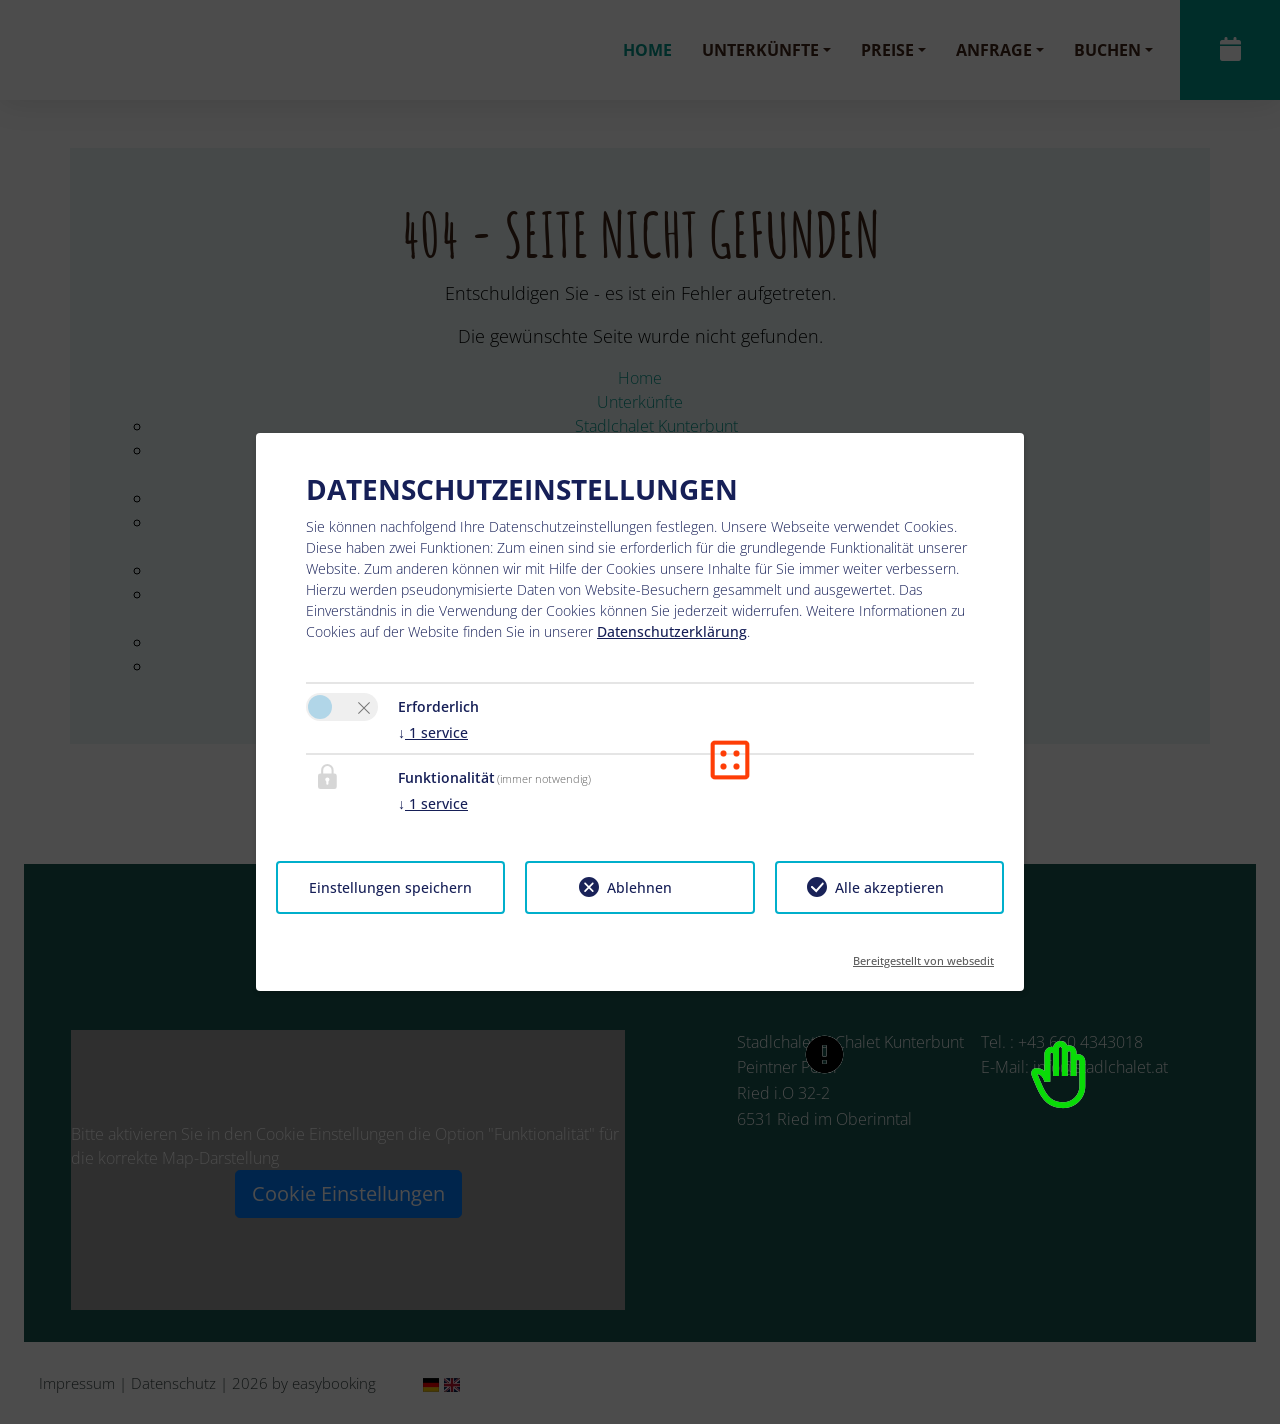  What do you see at coordinates (730, 760) in the screenshot?
I see `randomize or shuffle content` at bounding box center [730, 760].